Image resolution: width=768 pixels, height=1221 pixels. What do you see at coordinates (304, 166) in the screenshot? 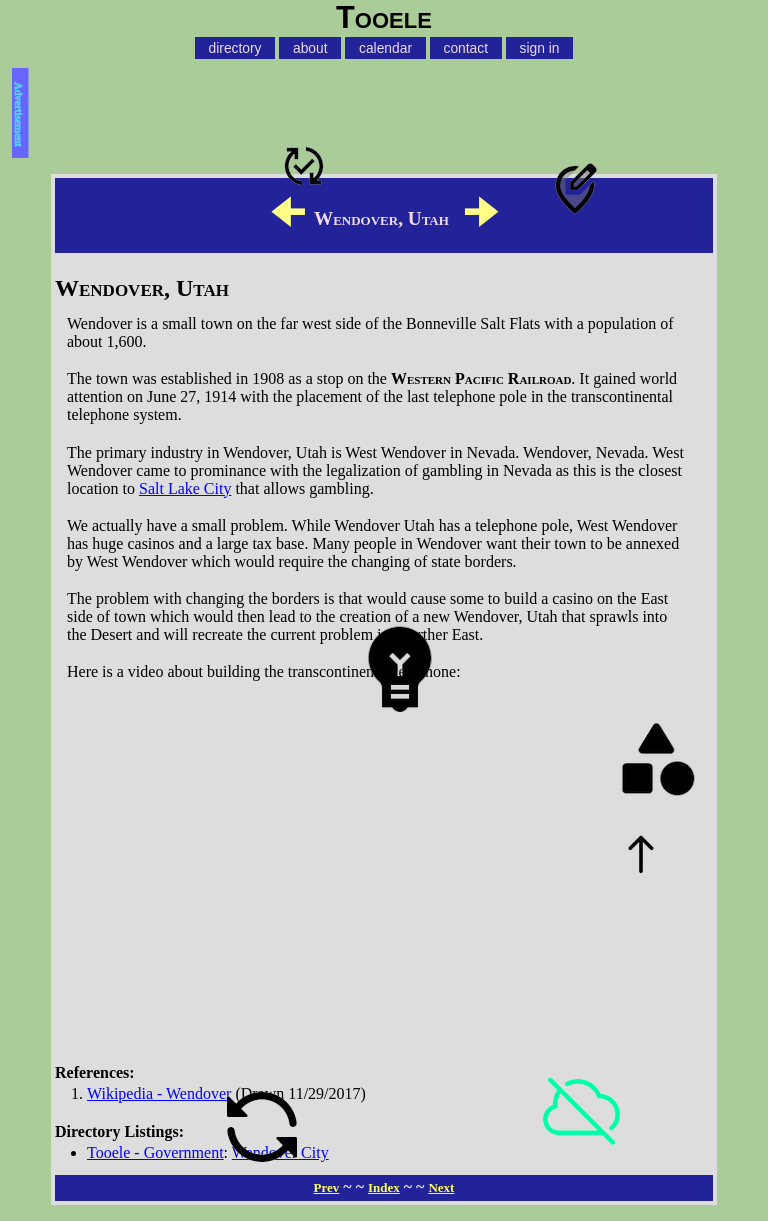
I see `indicates content has been published with recent changes` at bounding box center [304, 166].